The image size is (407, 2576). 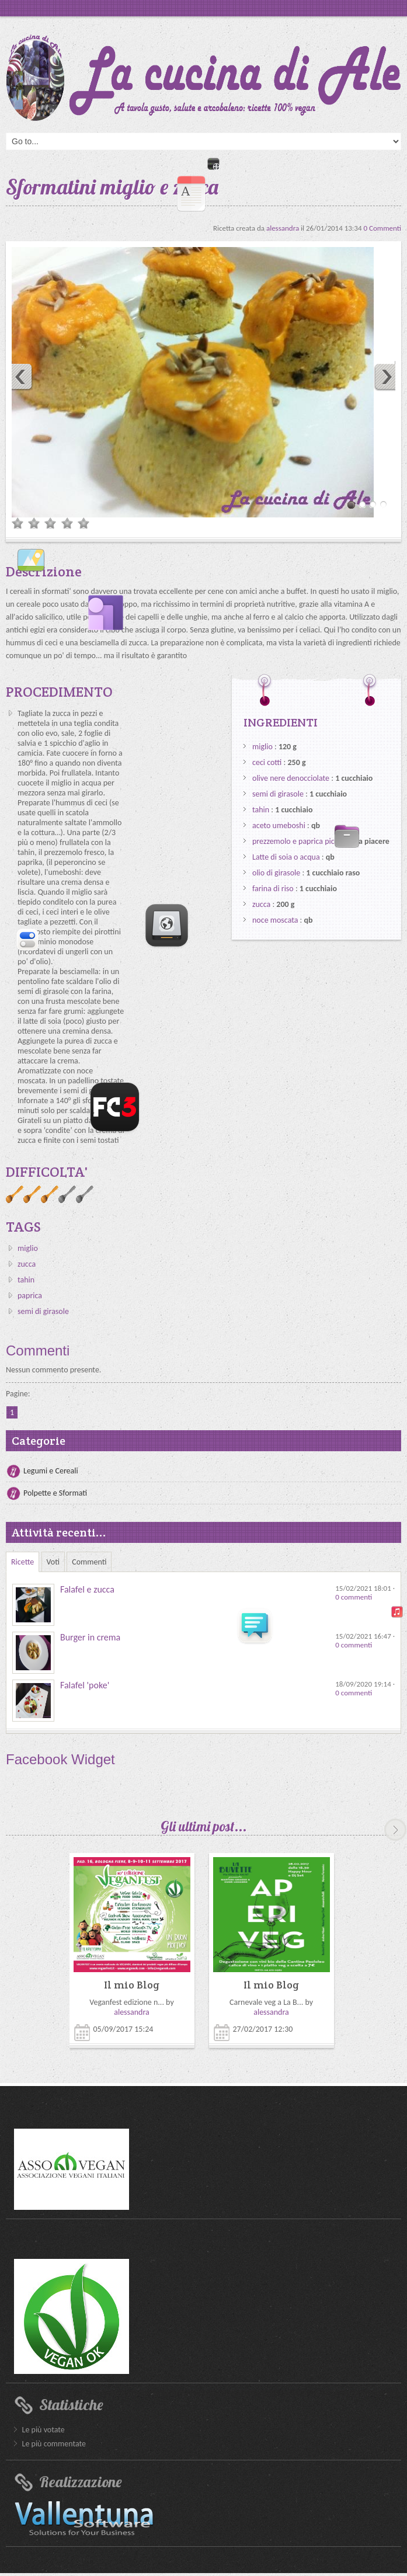 What do you see at coordinates (397, 1612) in the screenshot?
I see `open the gnome music app` at bounding box center [397, 1612].